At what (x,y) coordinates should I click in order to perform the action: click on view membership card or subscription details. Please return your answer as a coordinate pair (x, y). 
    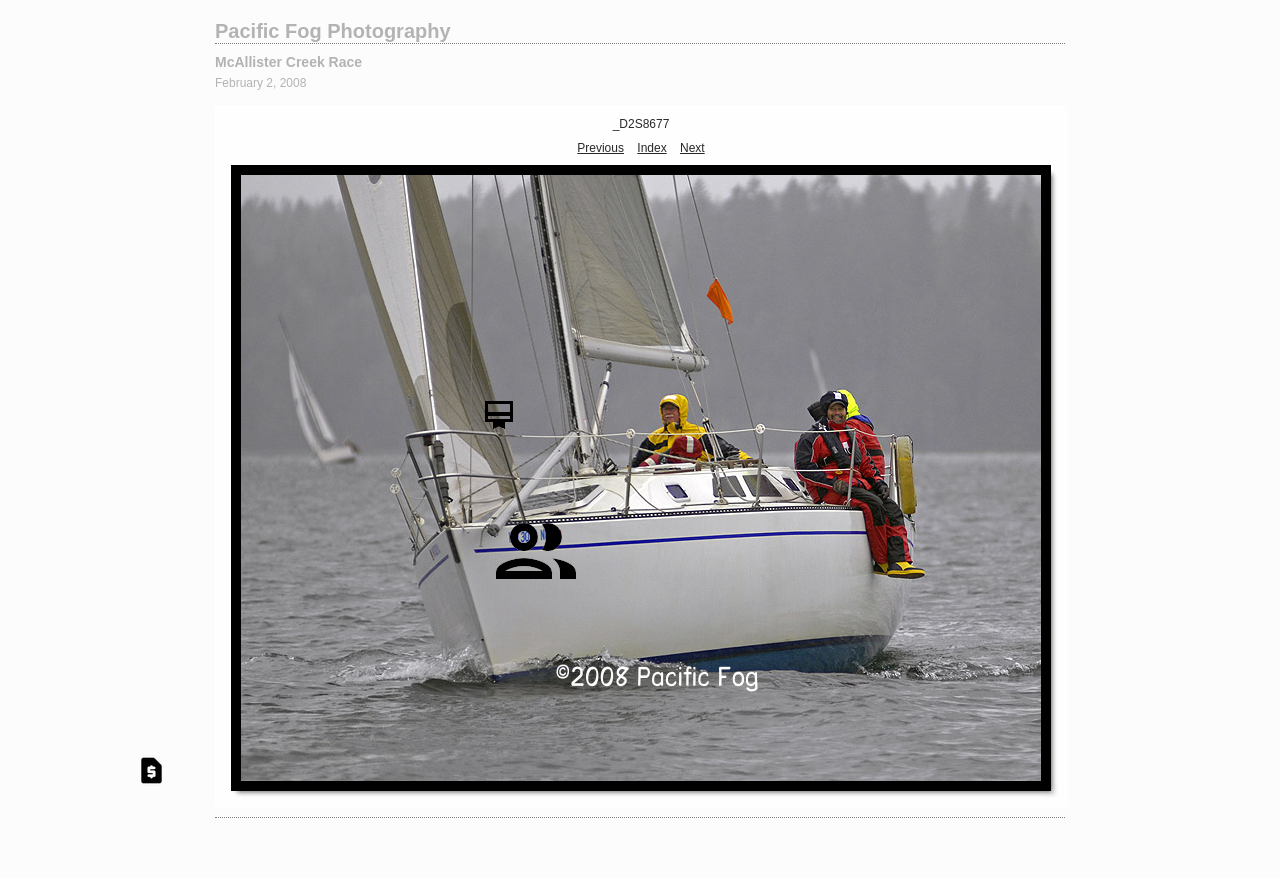
    Looking at the image, I should click on (499, 415).